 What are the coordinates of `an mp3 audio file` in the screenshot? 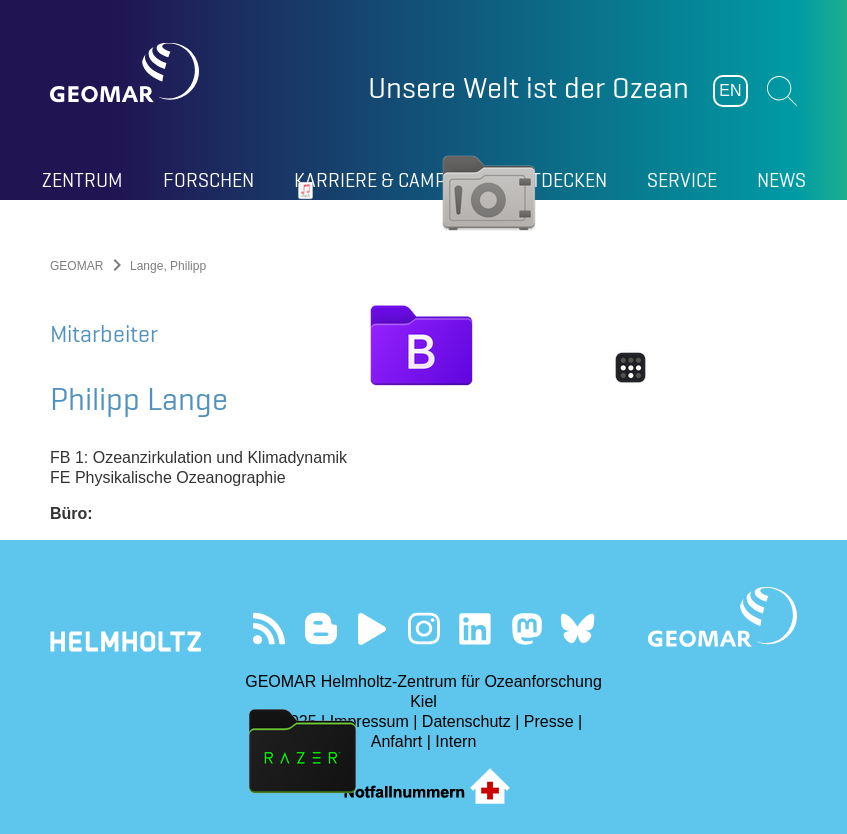 It's located at (305, 190).